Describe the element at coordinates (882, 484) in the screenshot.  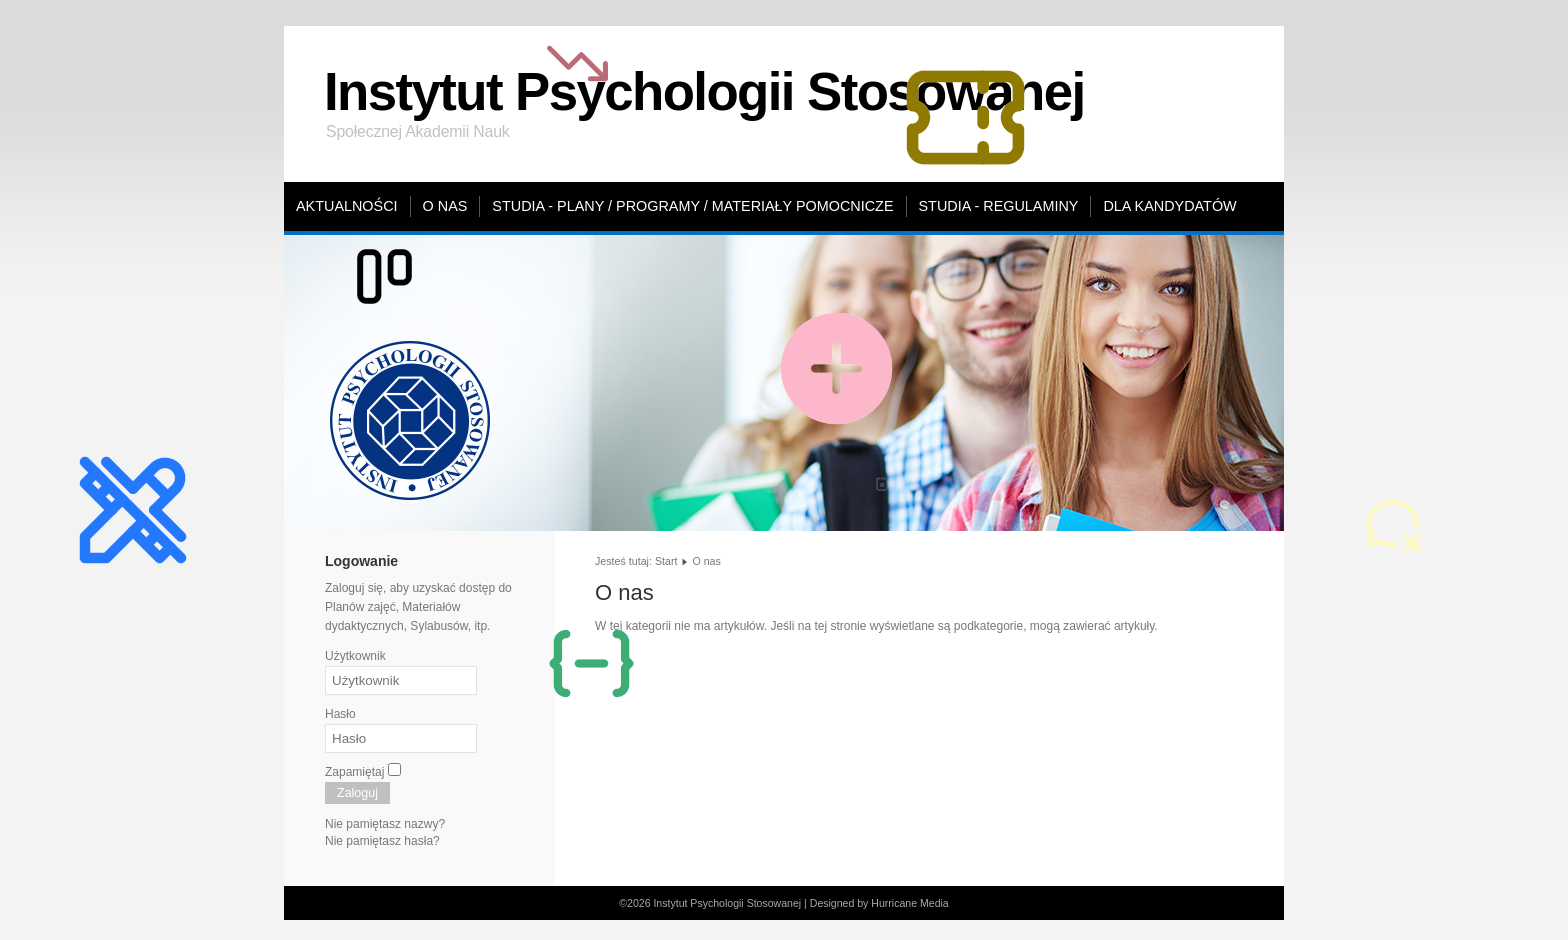
I see `open notepad or notes app` at that location.